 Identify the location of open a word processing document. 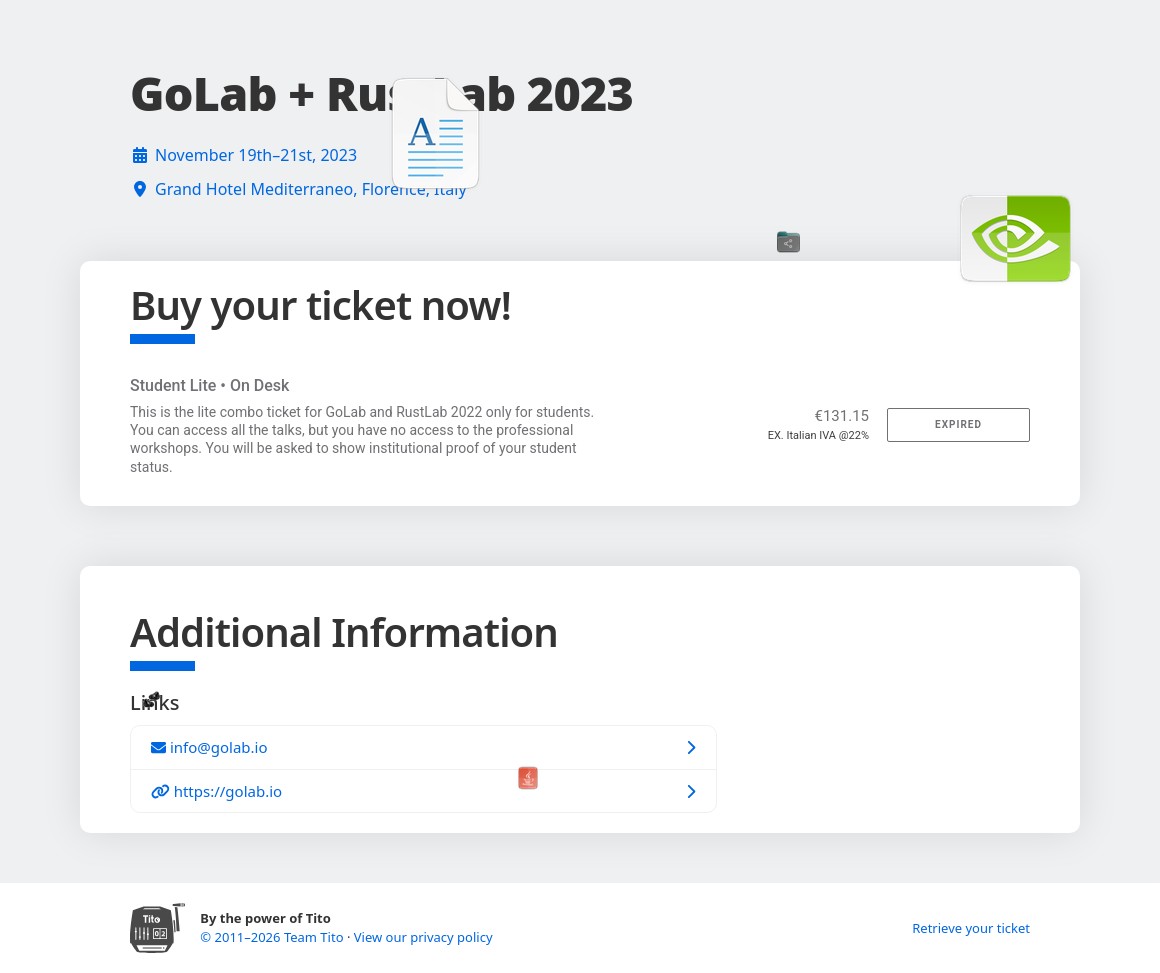
(435, 133).